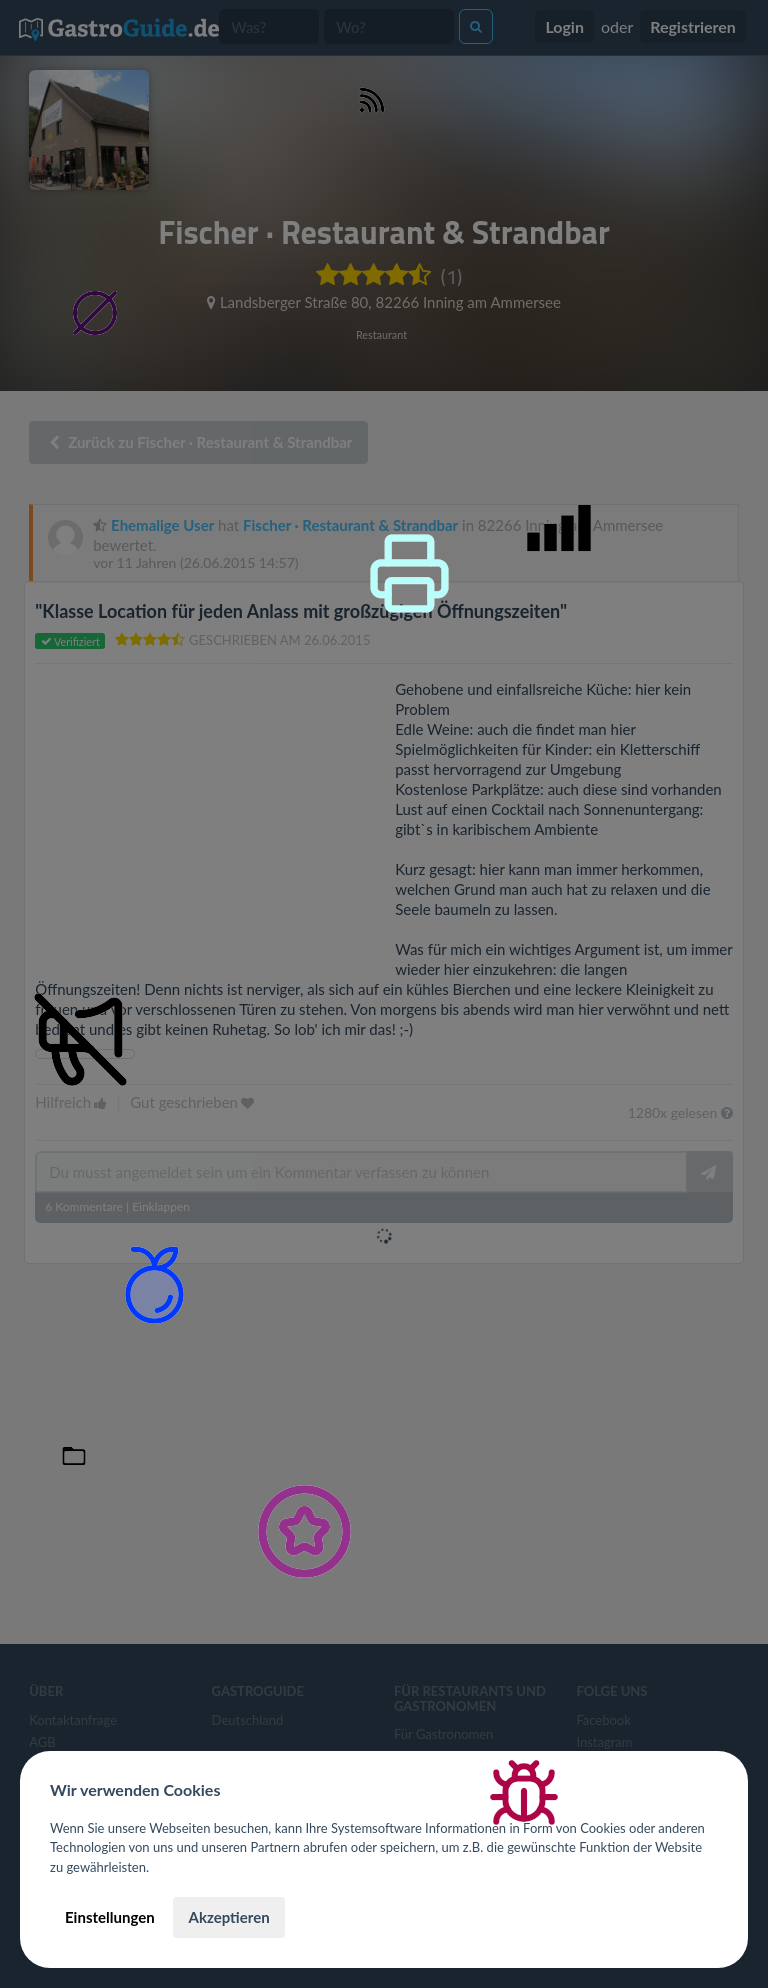 The height and width of the screenshot is (1988, 768). Describe the element at coordinates (559, 528) in the screenshot. I see `indicates cellular network signal strength` at that location.